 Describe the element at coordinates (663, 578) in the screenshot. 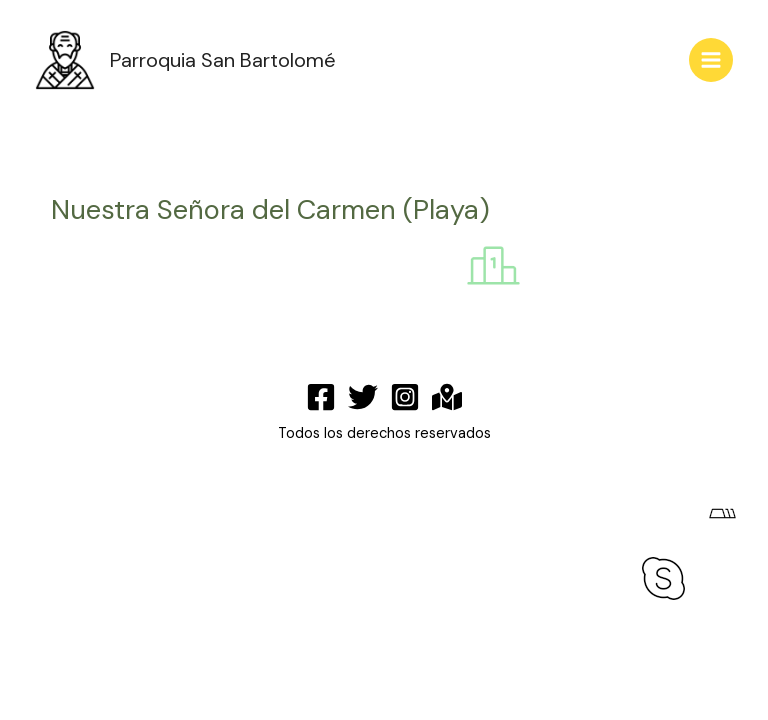

I see `open skype app` at that location.